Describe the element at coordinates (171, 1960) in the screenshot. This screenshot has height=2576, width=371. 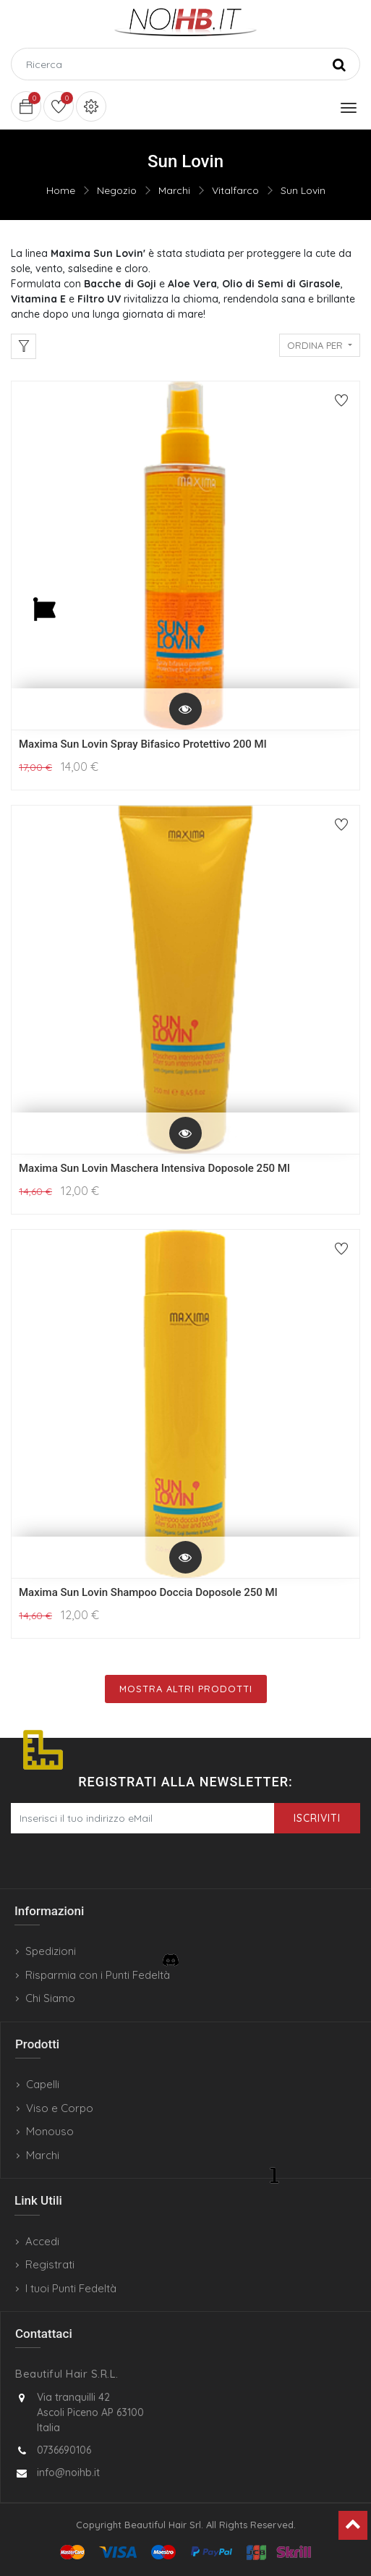
I see `open Discord app` at that location.